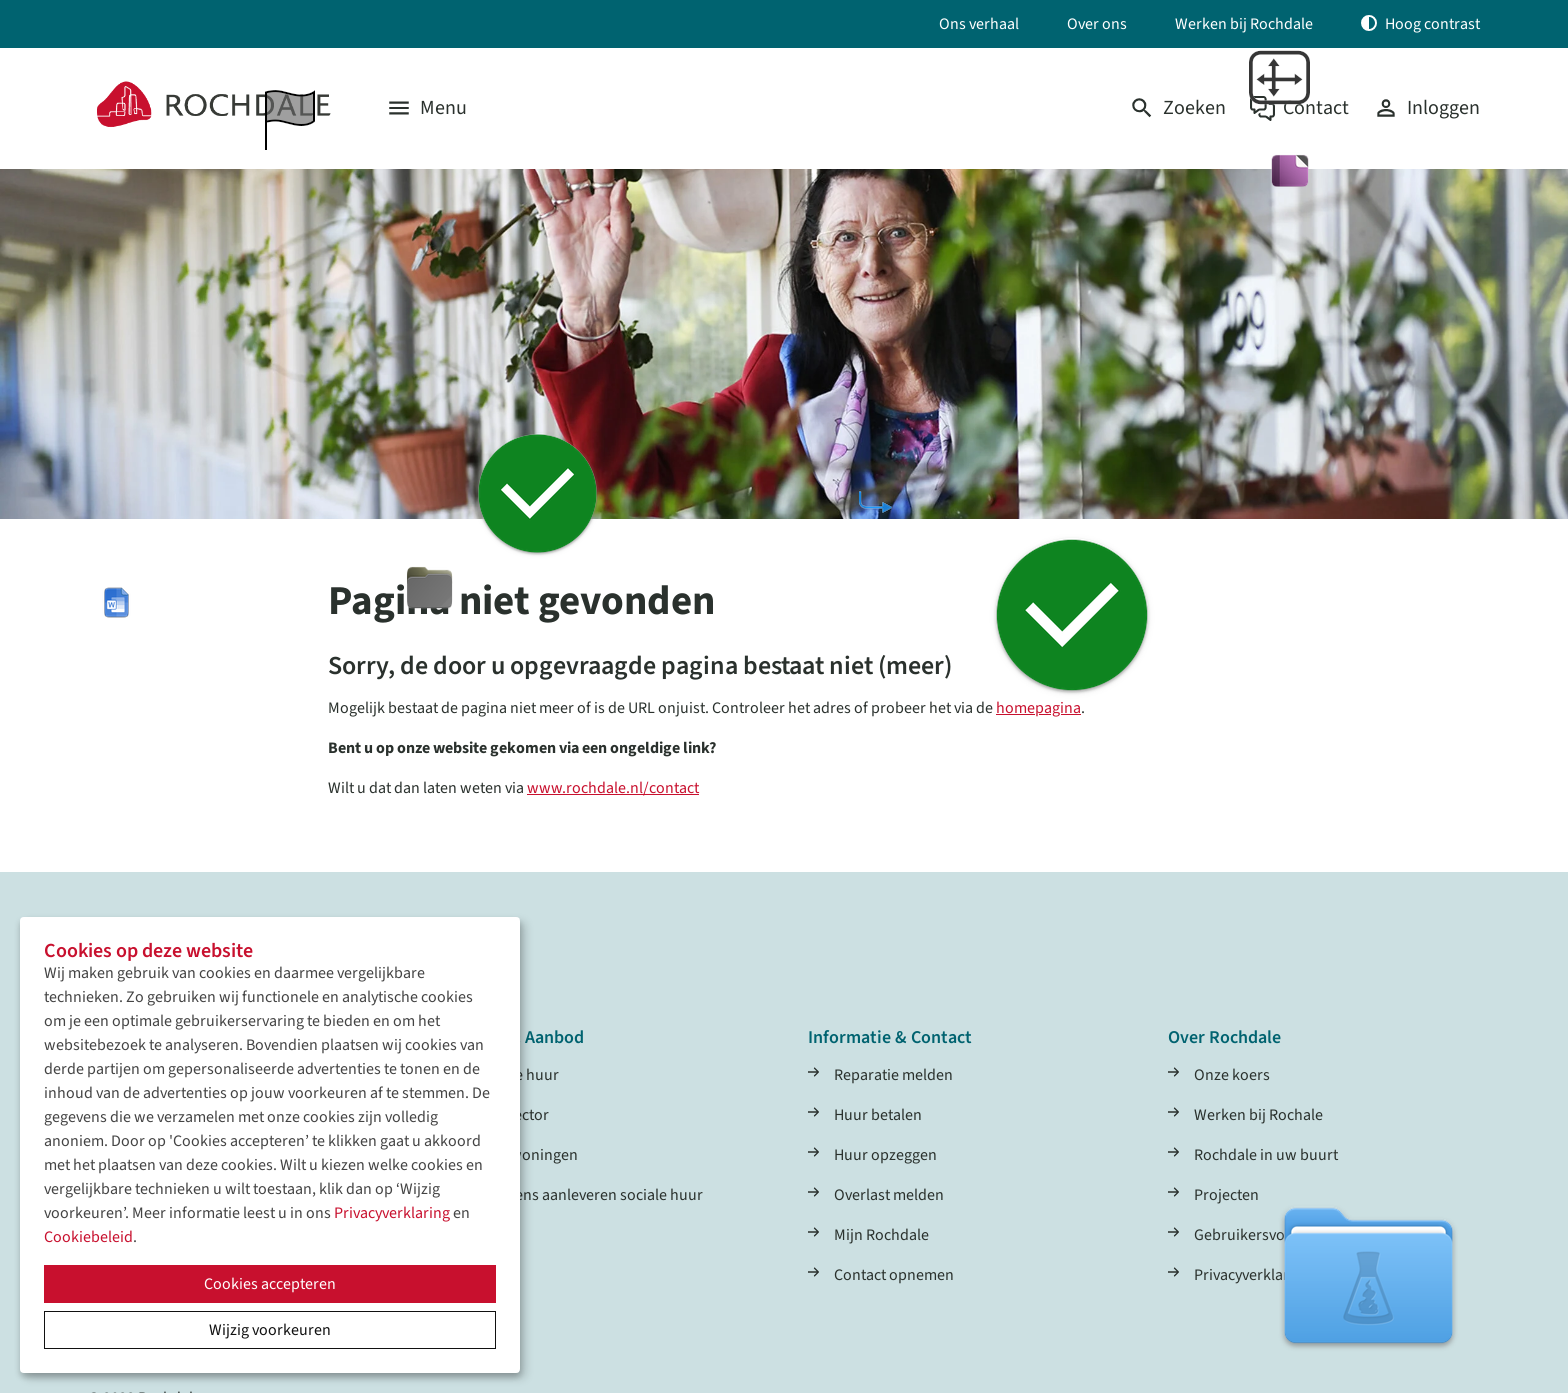  Describe the element at coordinates (876, 500) in the screenshot. I see `forward an email to another recipient` at that location.